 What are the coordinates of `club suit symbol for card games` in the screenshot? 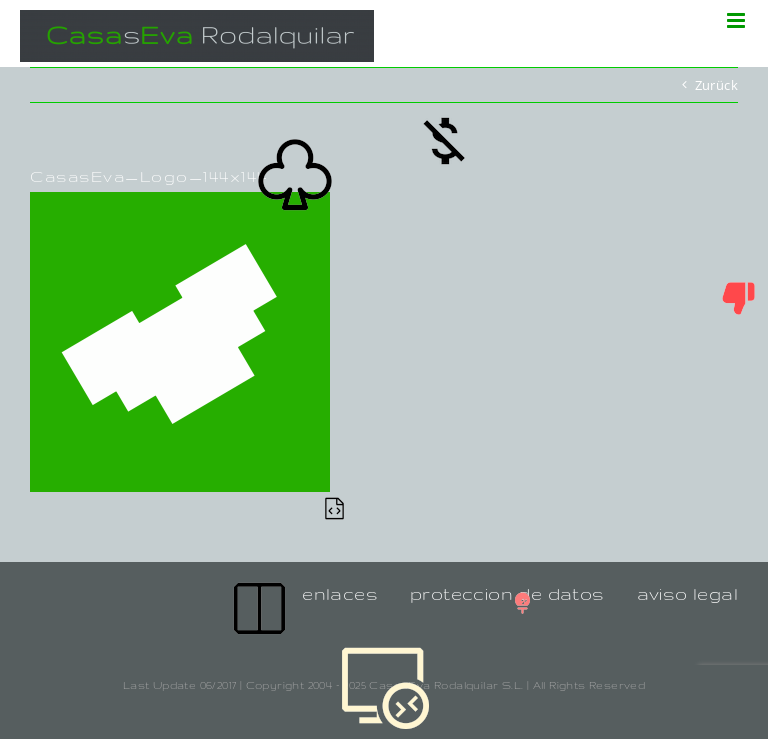 It's located at (295, 176).